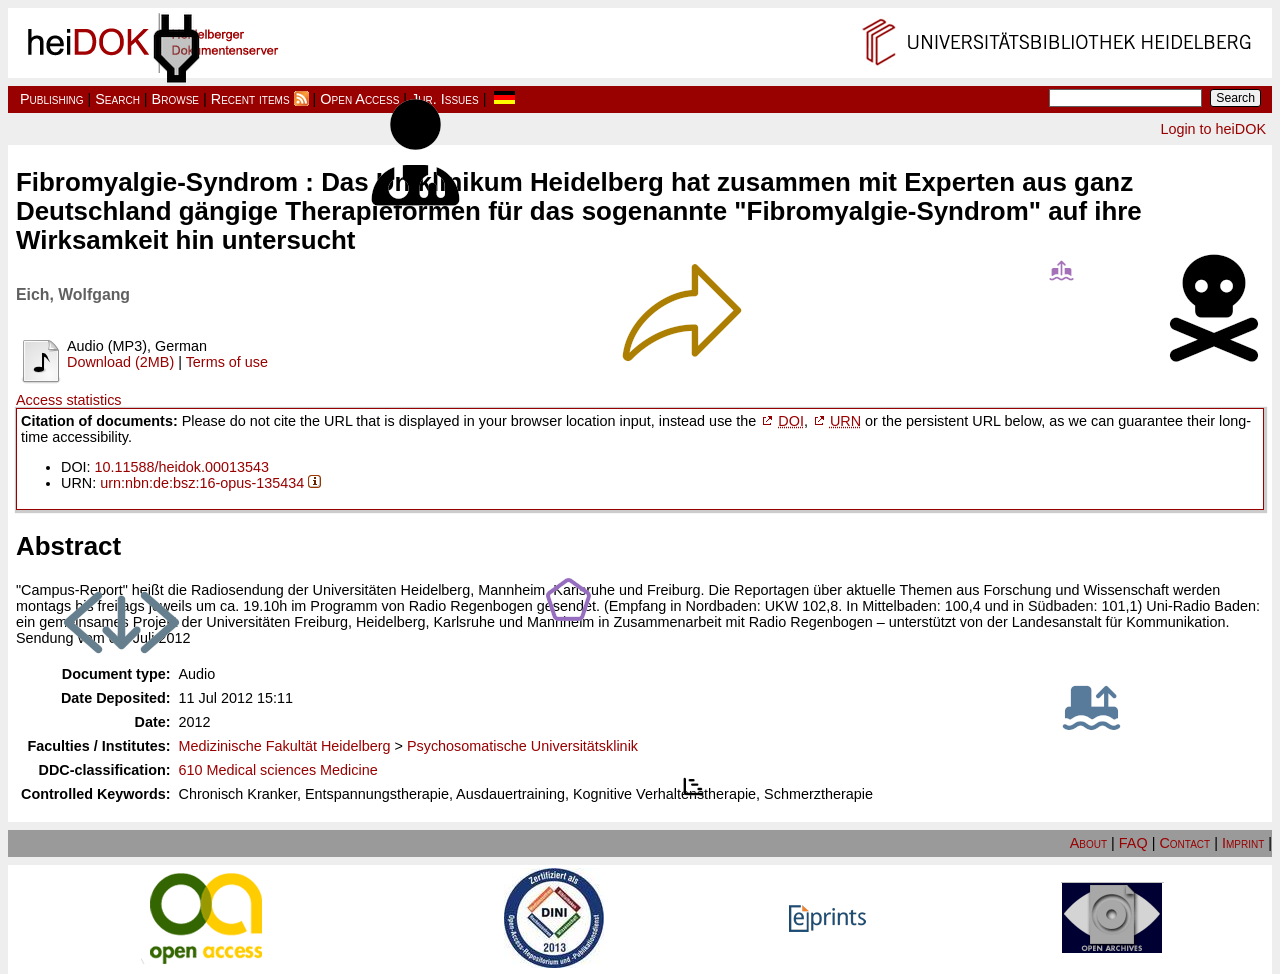 Image resolution: width=1280 pixels, height=974 pixels. Describe the element at coordinates (1214, 305) in the screenshot. I see `indicates dangerous or hazardous content` at that location.